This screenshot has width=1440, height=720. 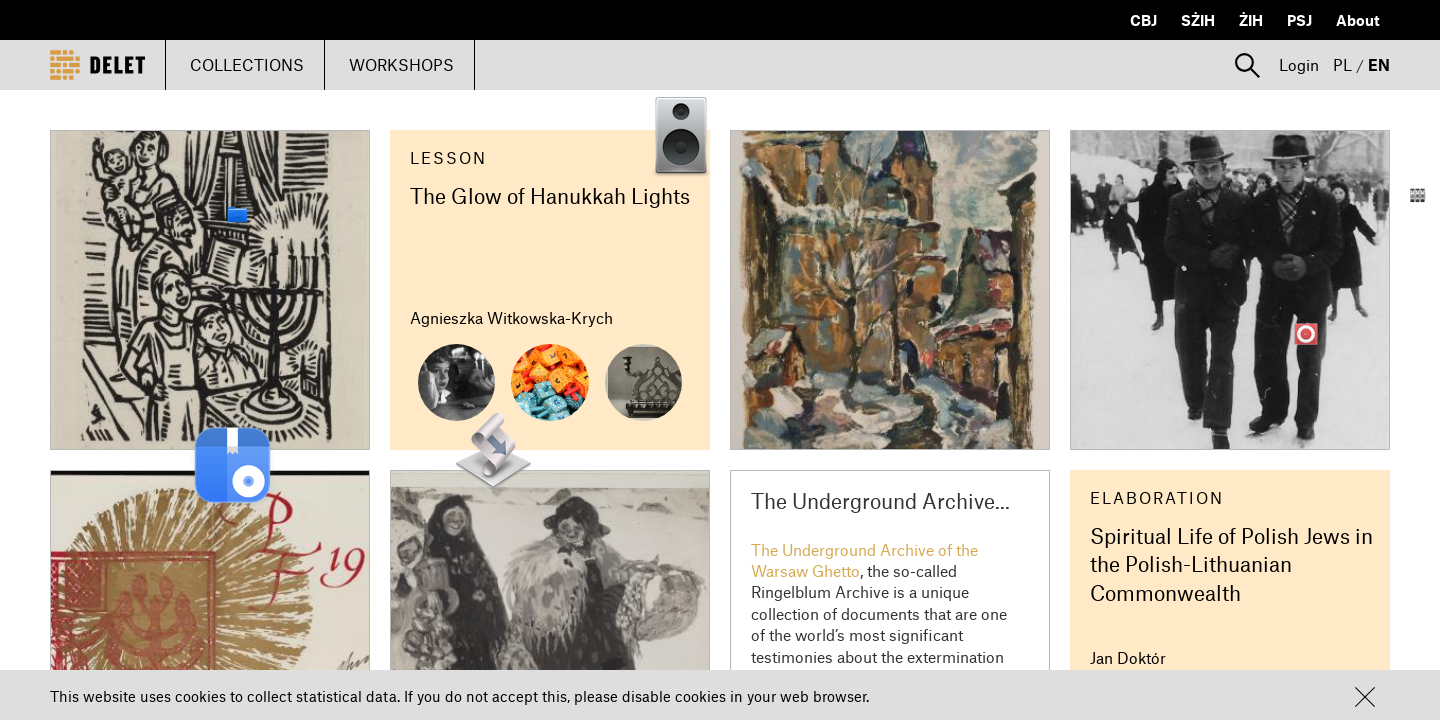 I want to click on access privacy and security settings, so click(x=1417, y=195).